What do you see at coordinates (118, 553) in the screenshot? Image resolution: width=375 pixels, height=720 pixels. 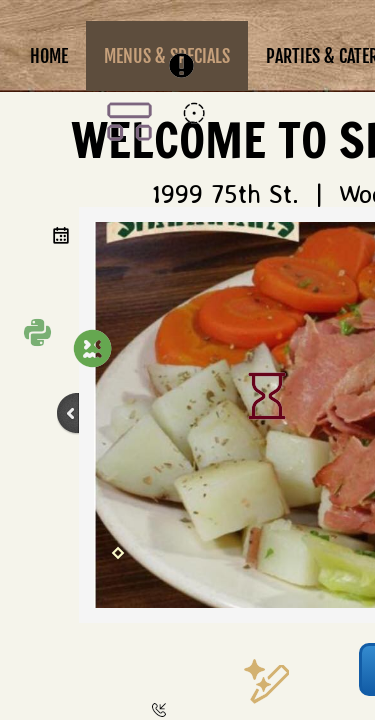 I see `unverified log breakpoint in debug mode` at bounding box center [118, 553].